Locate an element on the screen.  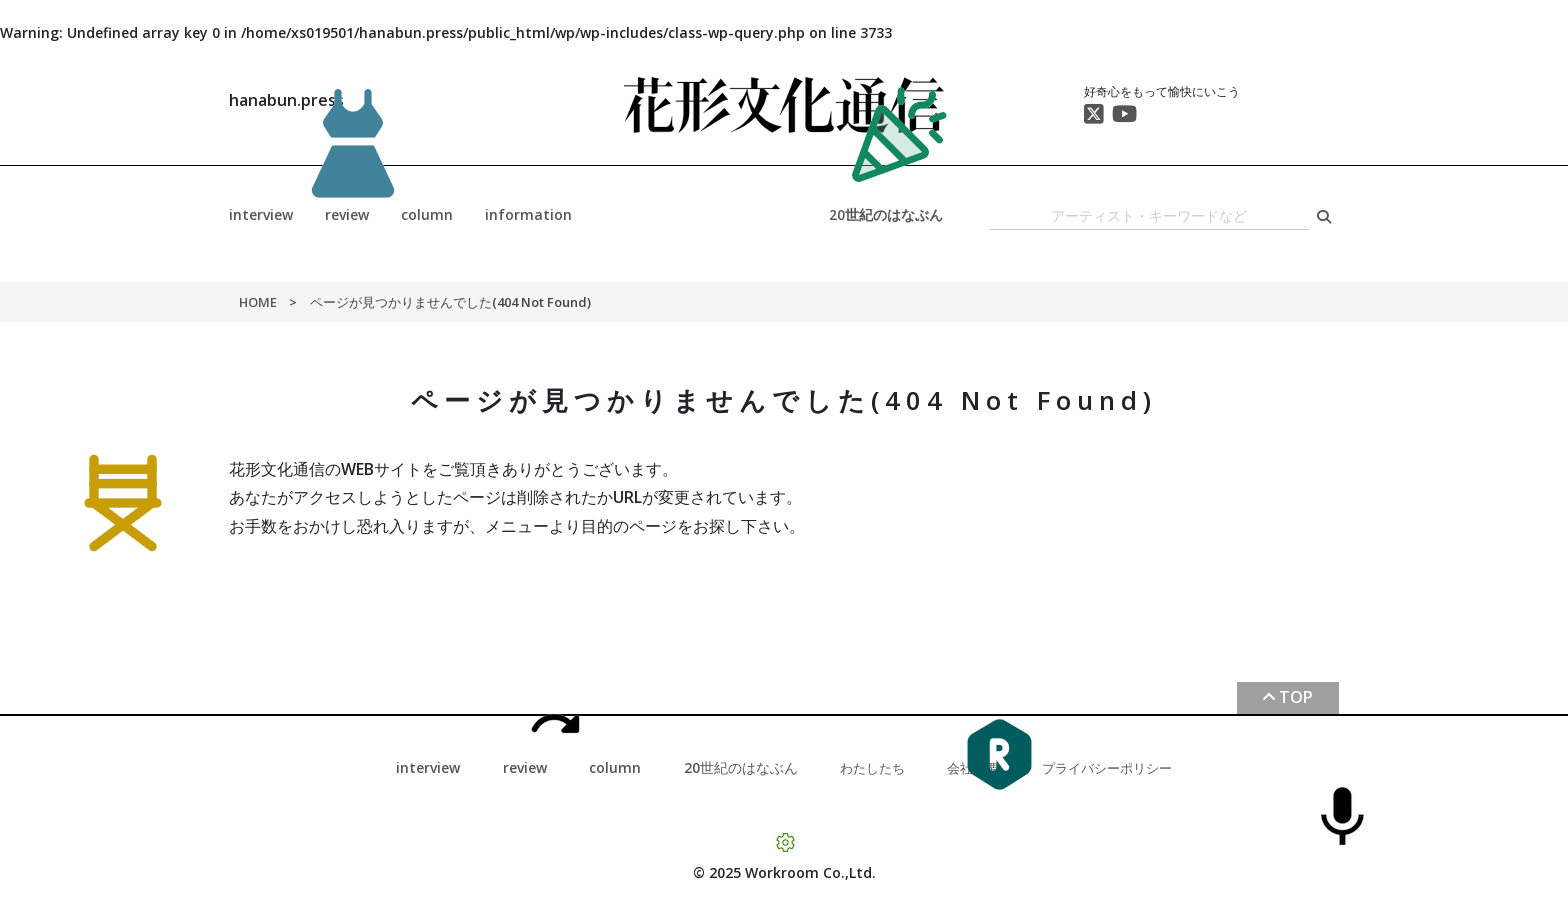
access director or filmmaker tools is located at coordinates (123, 503).